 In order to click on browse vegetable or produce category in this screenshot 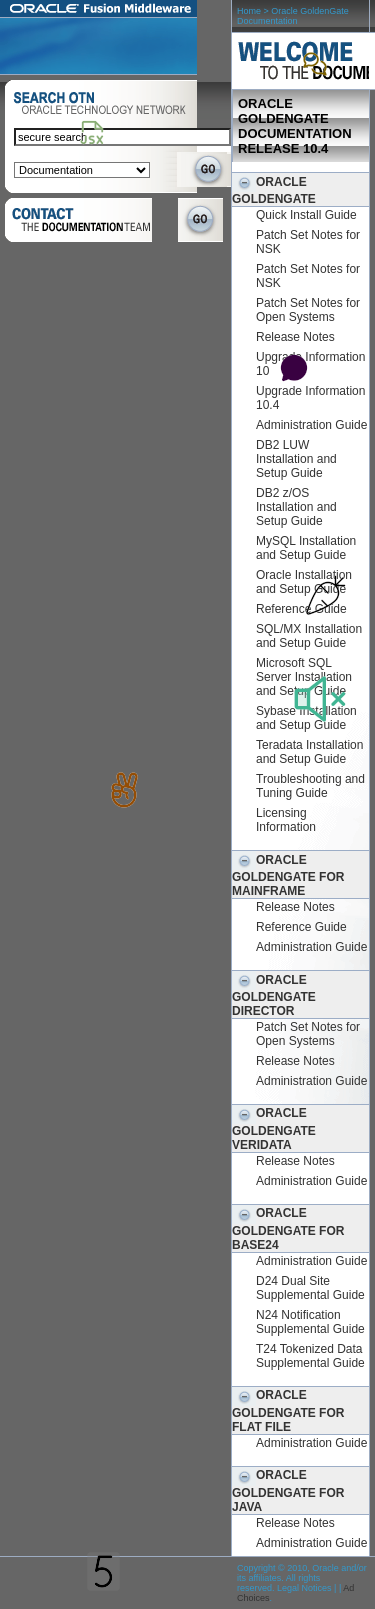, I will do `click(325, 596)`.